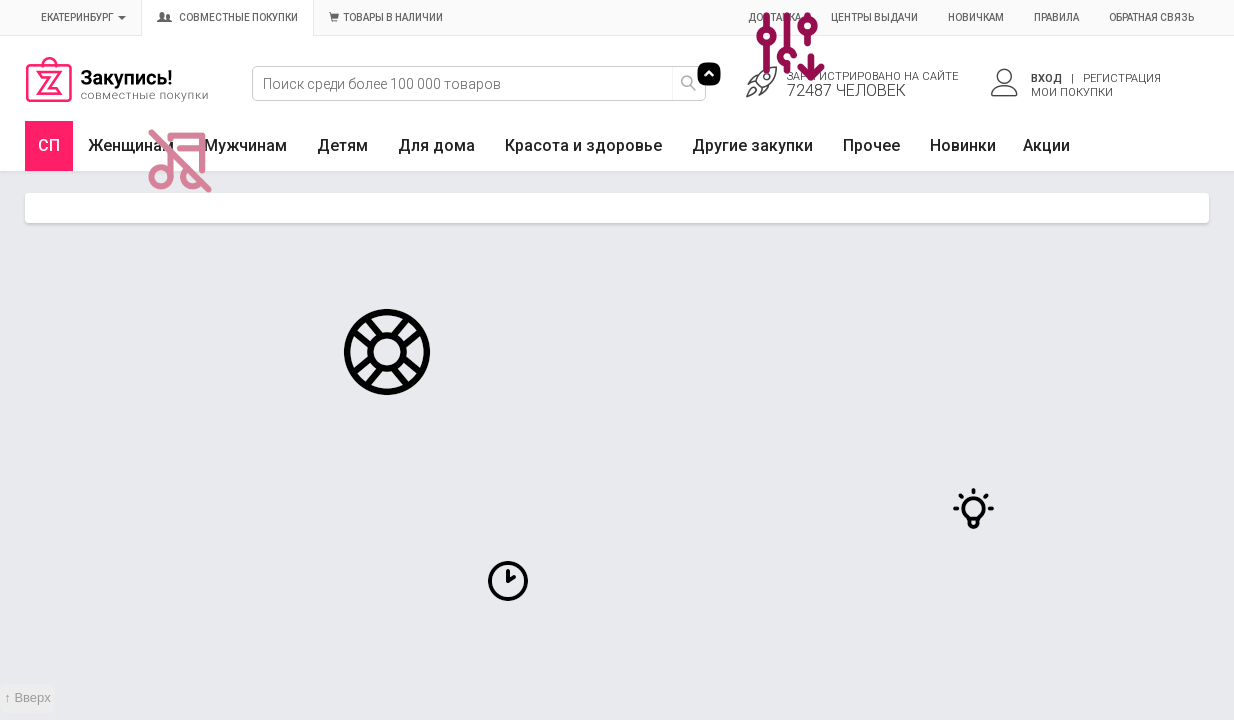 The width and height of the screenshot is (1234, 720). Describe the element at coordinates (973, 508) in the screenshot. I see `view tips or suggestions` at that location.